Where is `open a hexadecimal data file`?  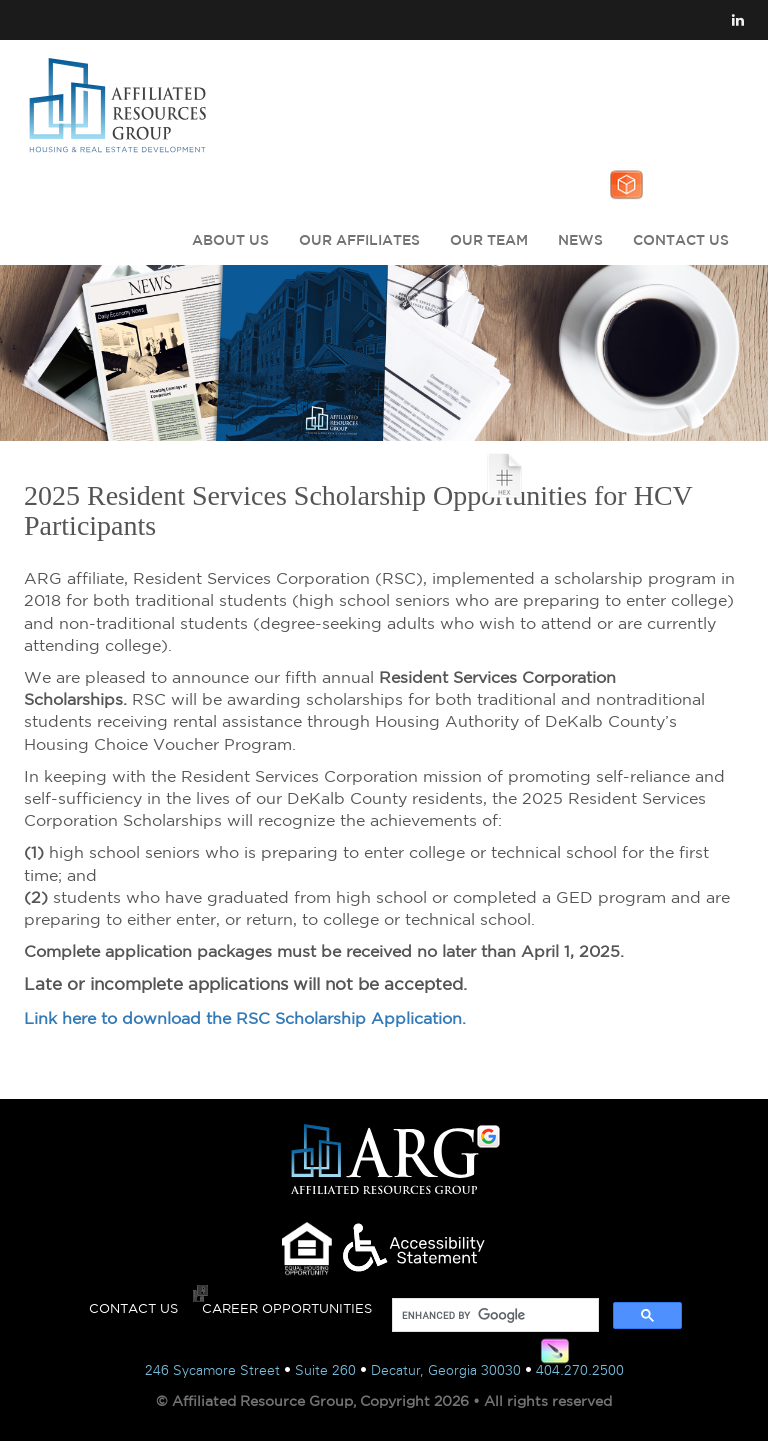 open a hexadecimal data file is located at coordinates (504, 476).